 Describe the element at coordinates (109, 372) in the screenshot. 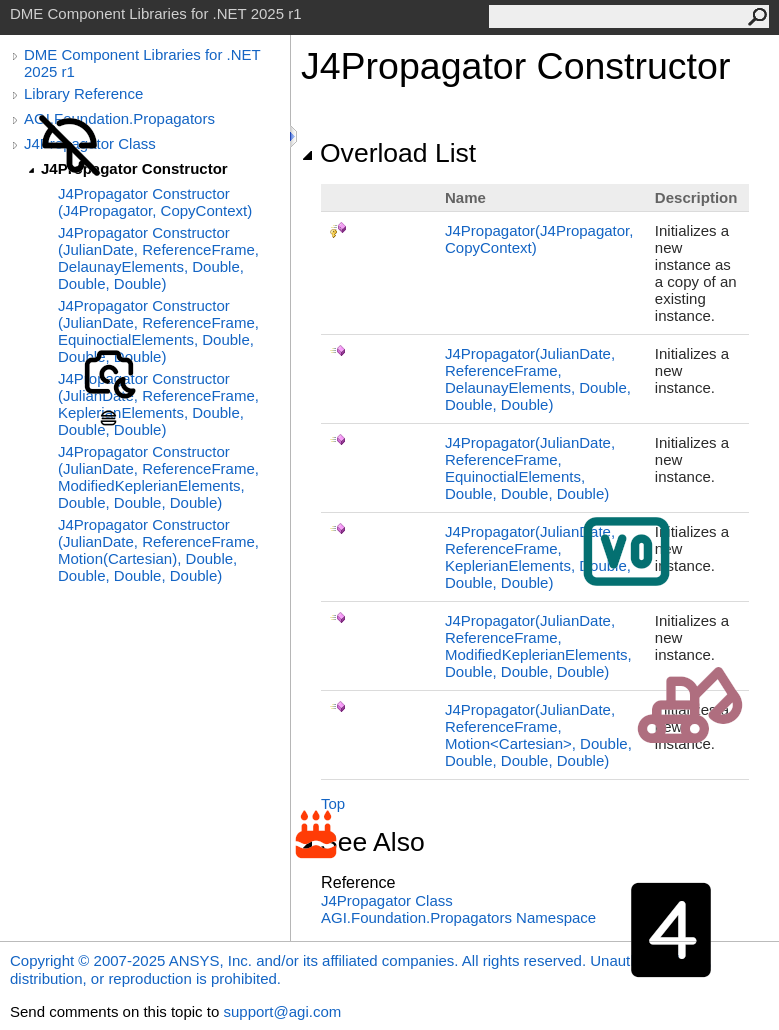

I see `switch to night mode camera` at that location.